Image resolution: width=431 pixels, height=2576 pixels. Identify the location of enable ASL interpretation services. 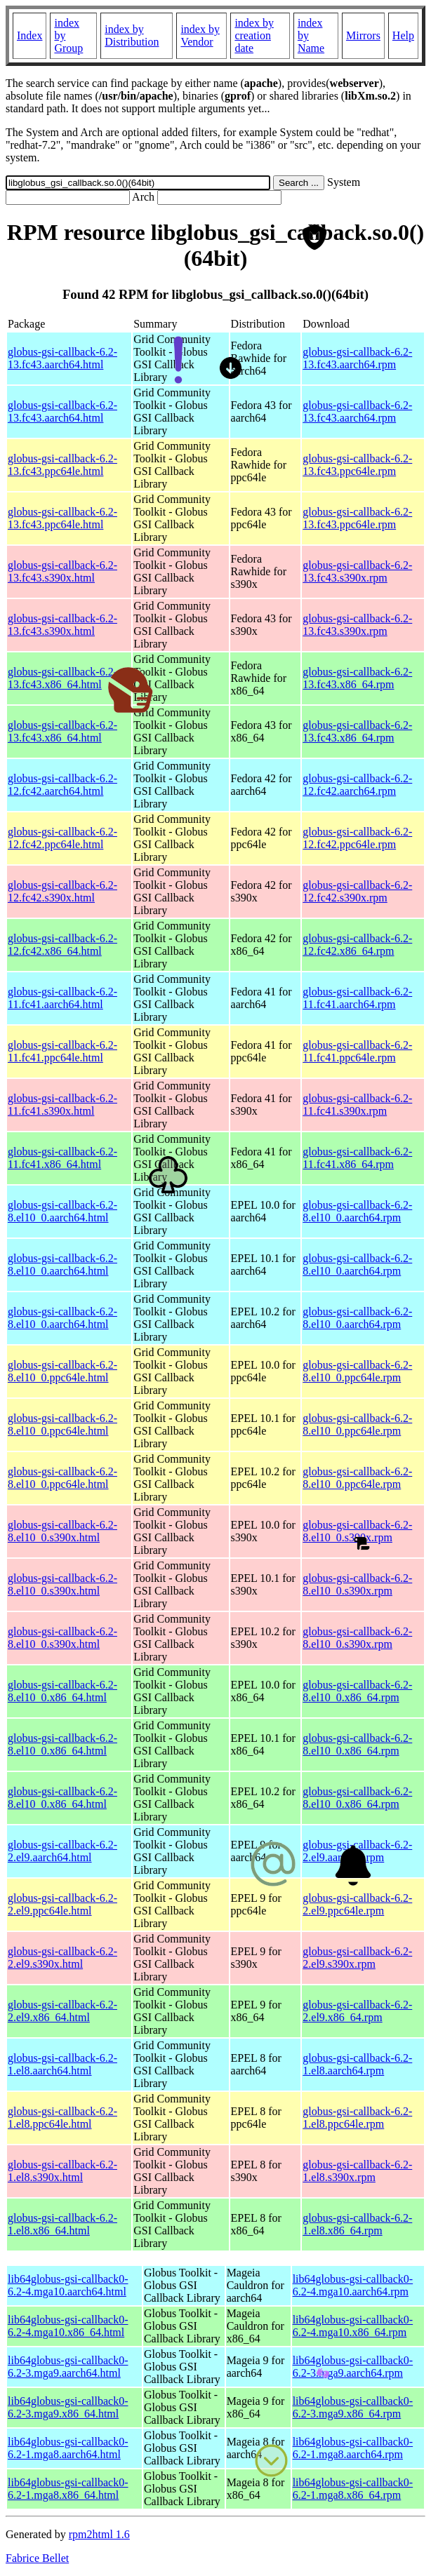
(323, 2373).